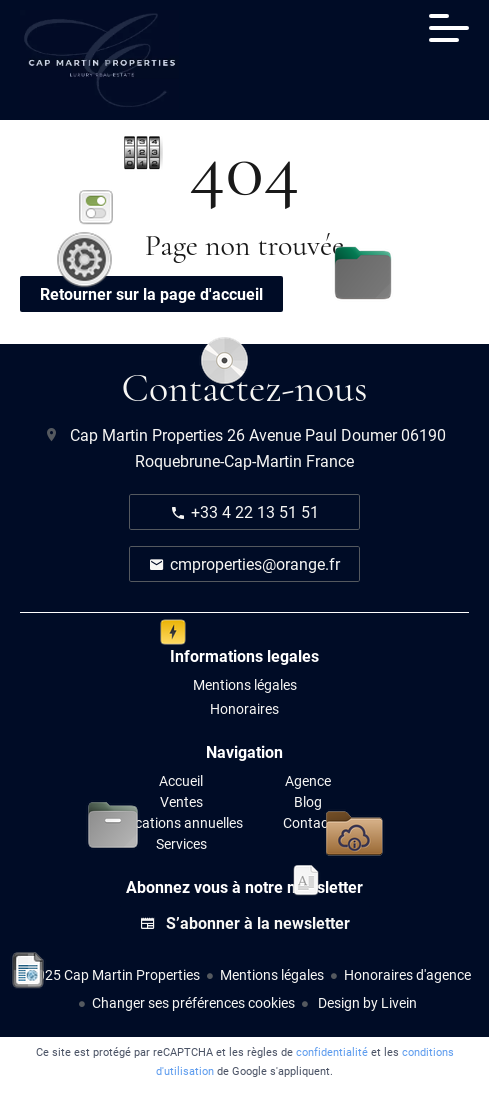 This screenshot has height=1095, width=489. What do you see at coordinates (84, 259) in the screenshot?
I see `view or edit file properties` at bounding box center [84, 259].